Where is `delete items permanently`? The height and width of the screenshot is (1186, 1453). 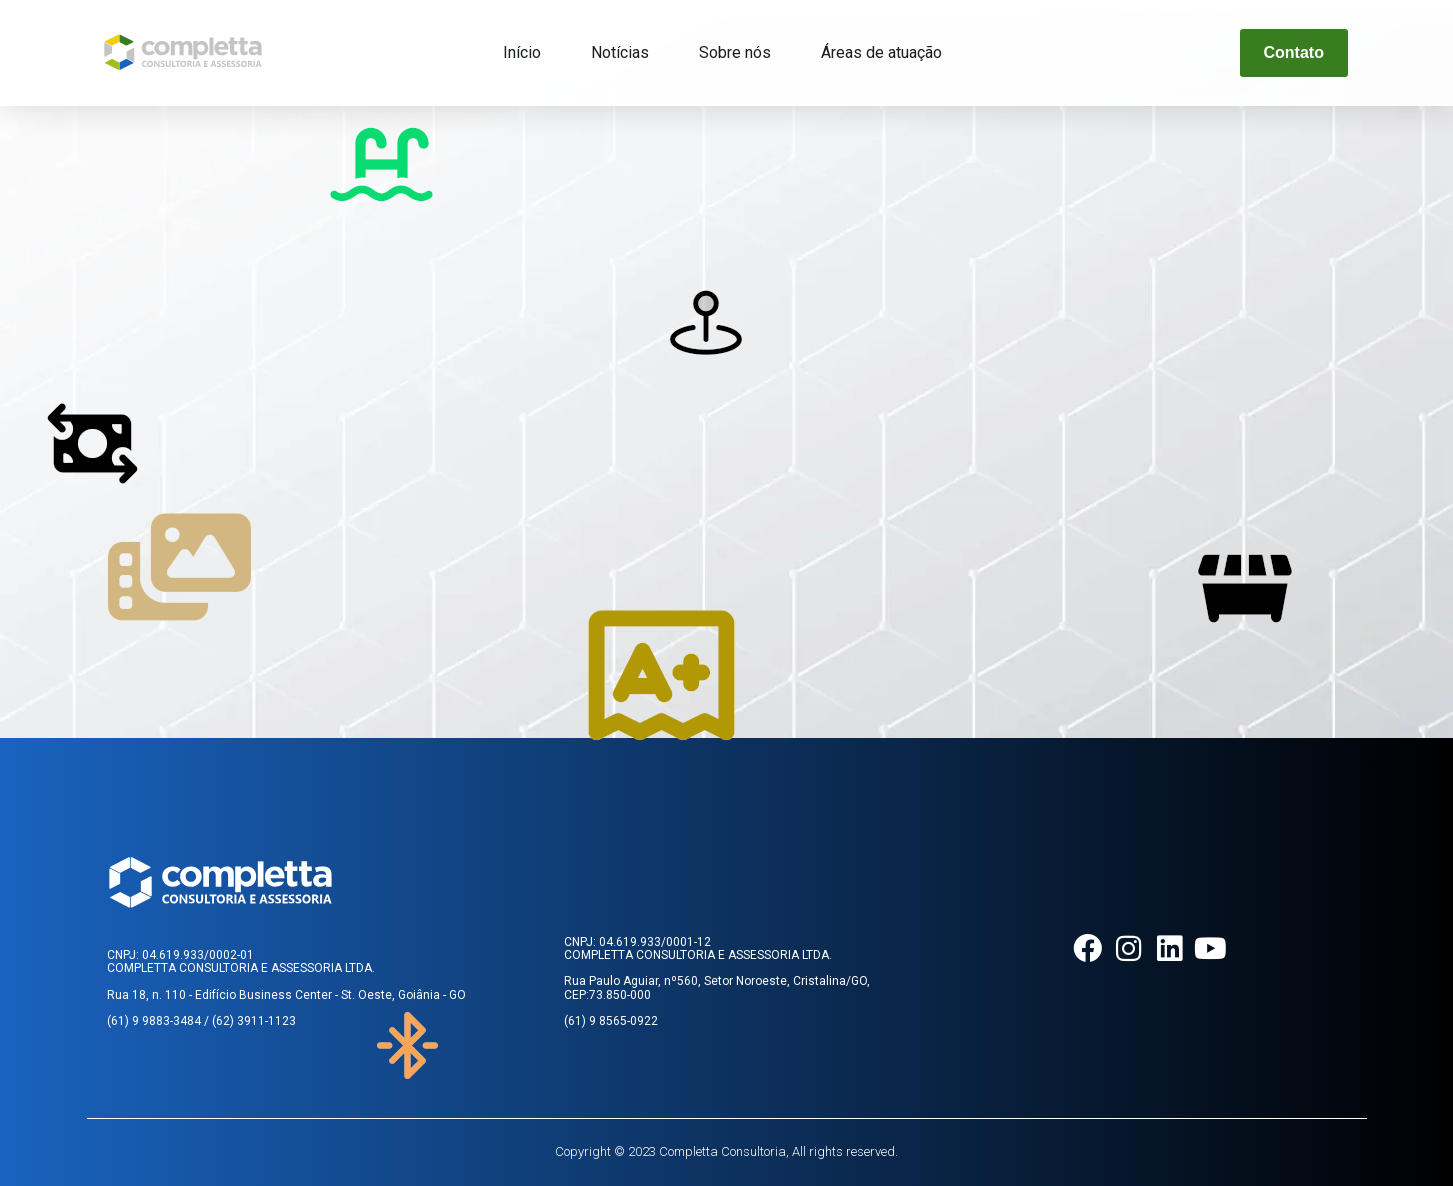 delete items permanently is located at coordinates (1245, 586).